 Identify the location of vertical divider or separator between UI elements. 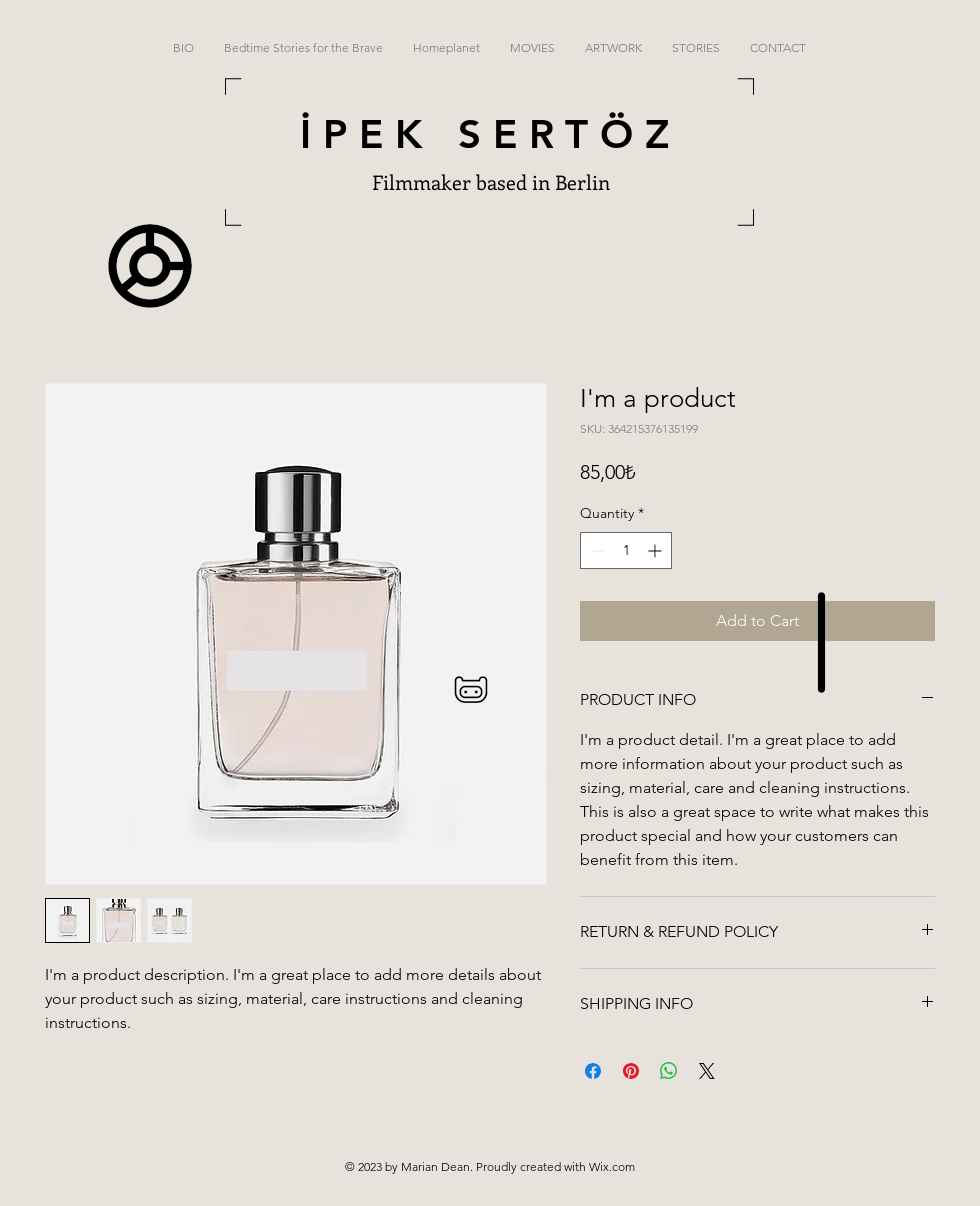
(821, 642).